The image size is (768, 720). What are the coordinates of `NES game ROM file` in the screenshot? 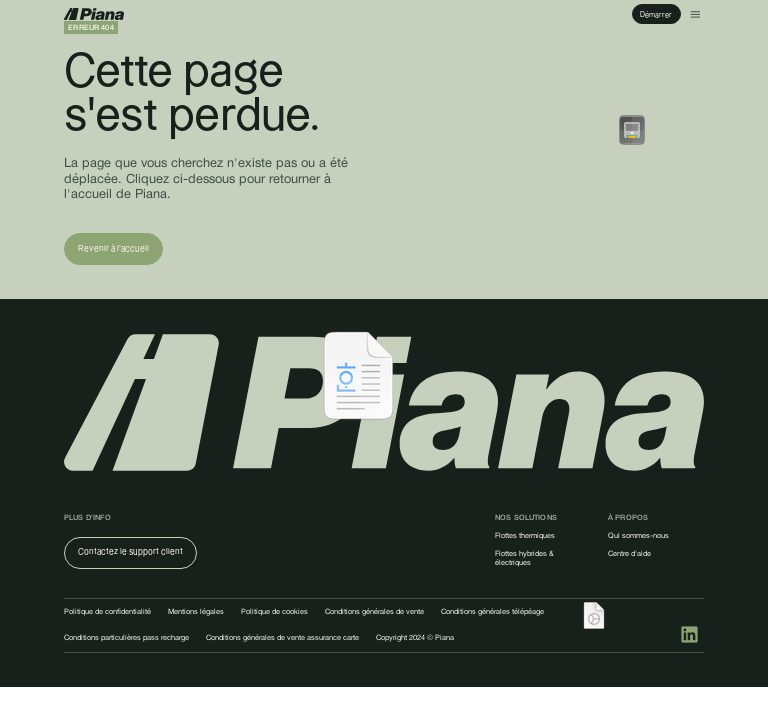 It's located at (632, 130).